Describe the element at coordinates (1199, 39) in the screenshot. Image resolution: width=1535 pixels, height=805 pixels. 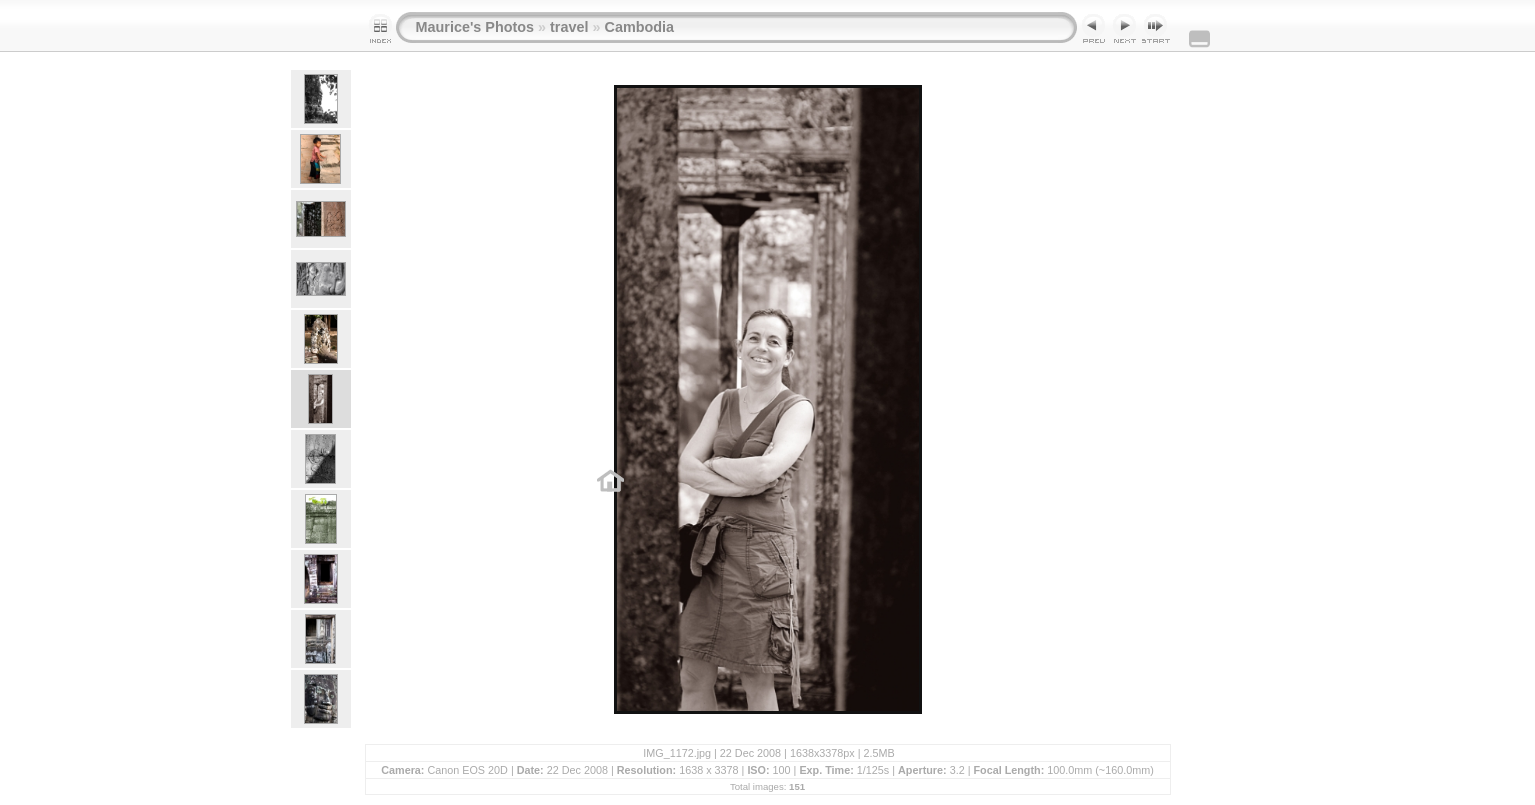
I see `access removable storage device` at that location.